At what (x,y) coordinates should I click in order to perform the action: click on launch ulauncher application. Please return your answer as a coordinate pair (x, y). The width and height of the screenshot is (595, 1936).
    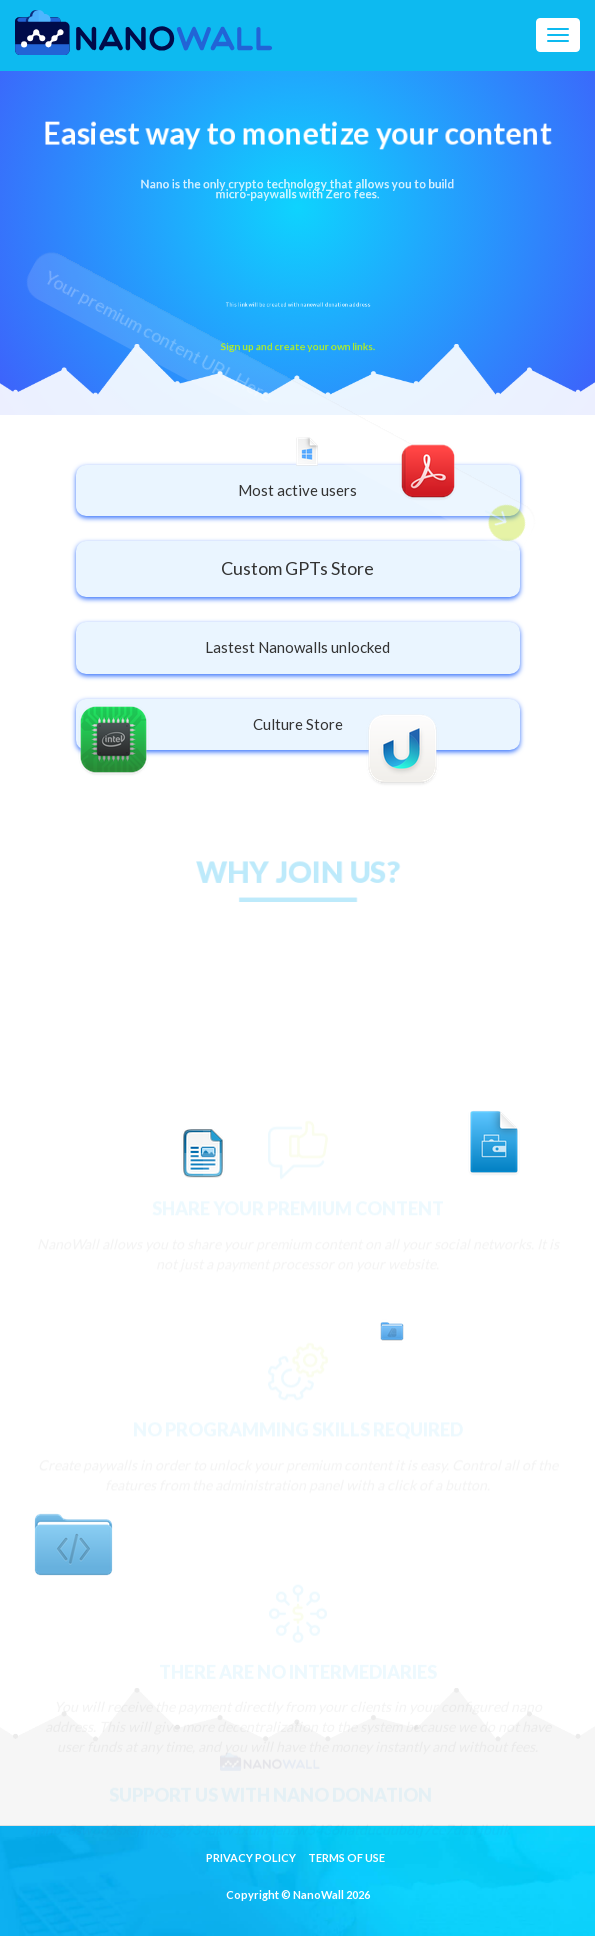
    Looking at the image, I should click on (402, 748).